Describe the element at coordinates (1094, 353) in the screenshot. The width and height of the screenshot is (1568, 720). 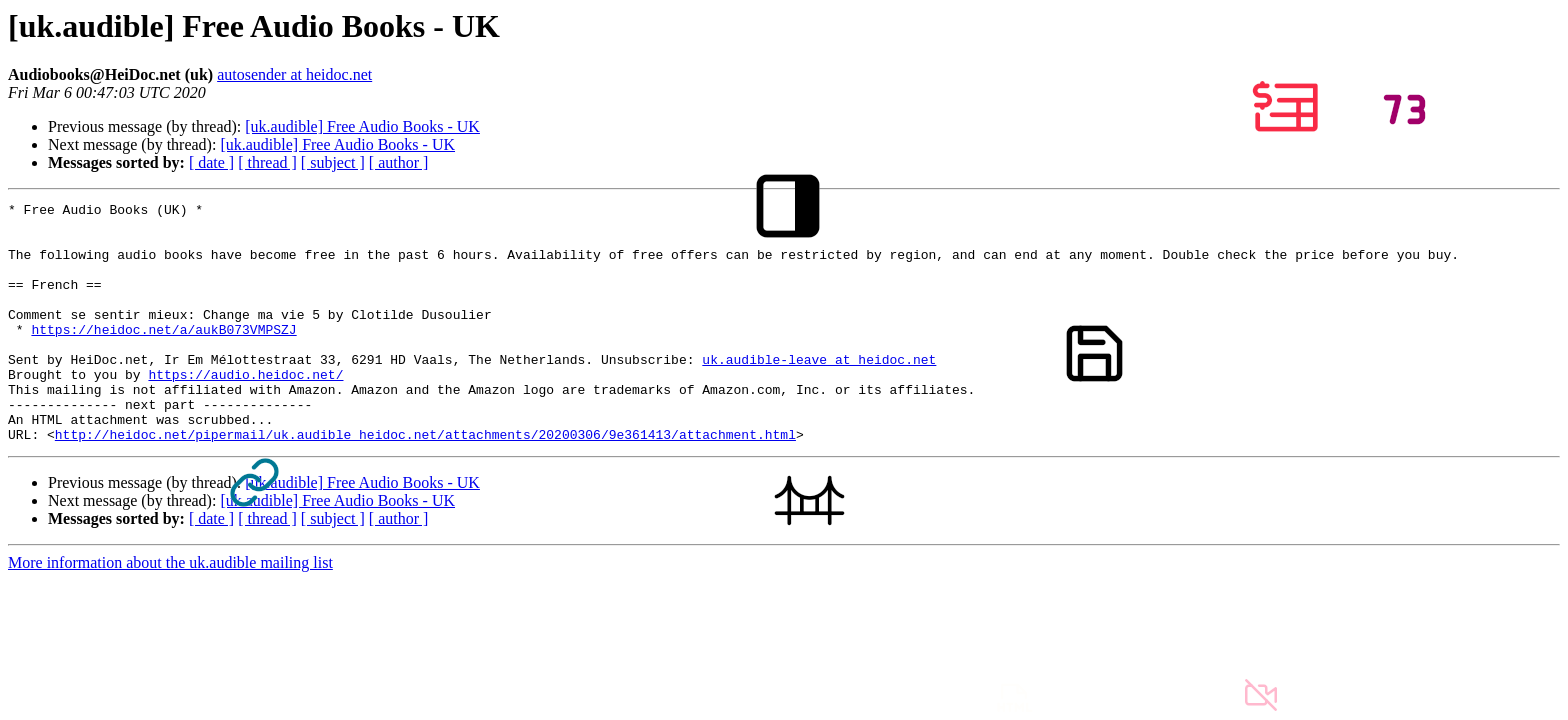
I see `save current file or document` at that location.